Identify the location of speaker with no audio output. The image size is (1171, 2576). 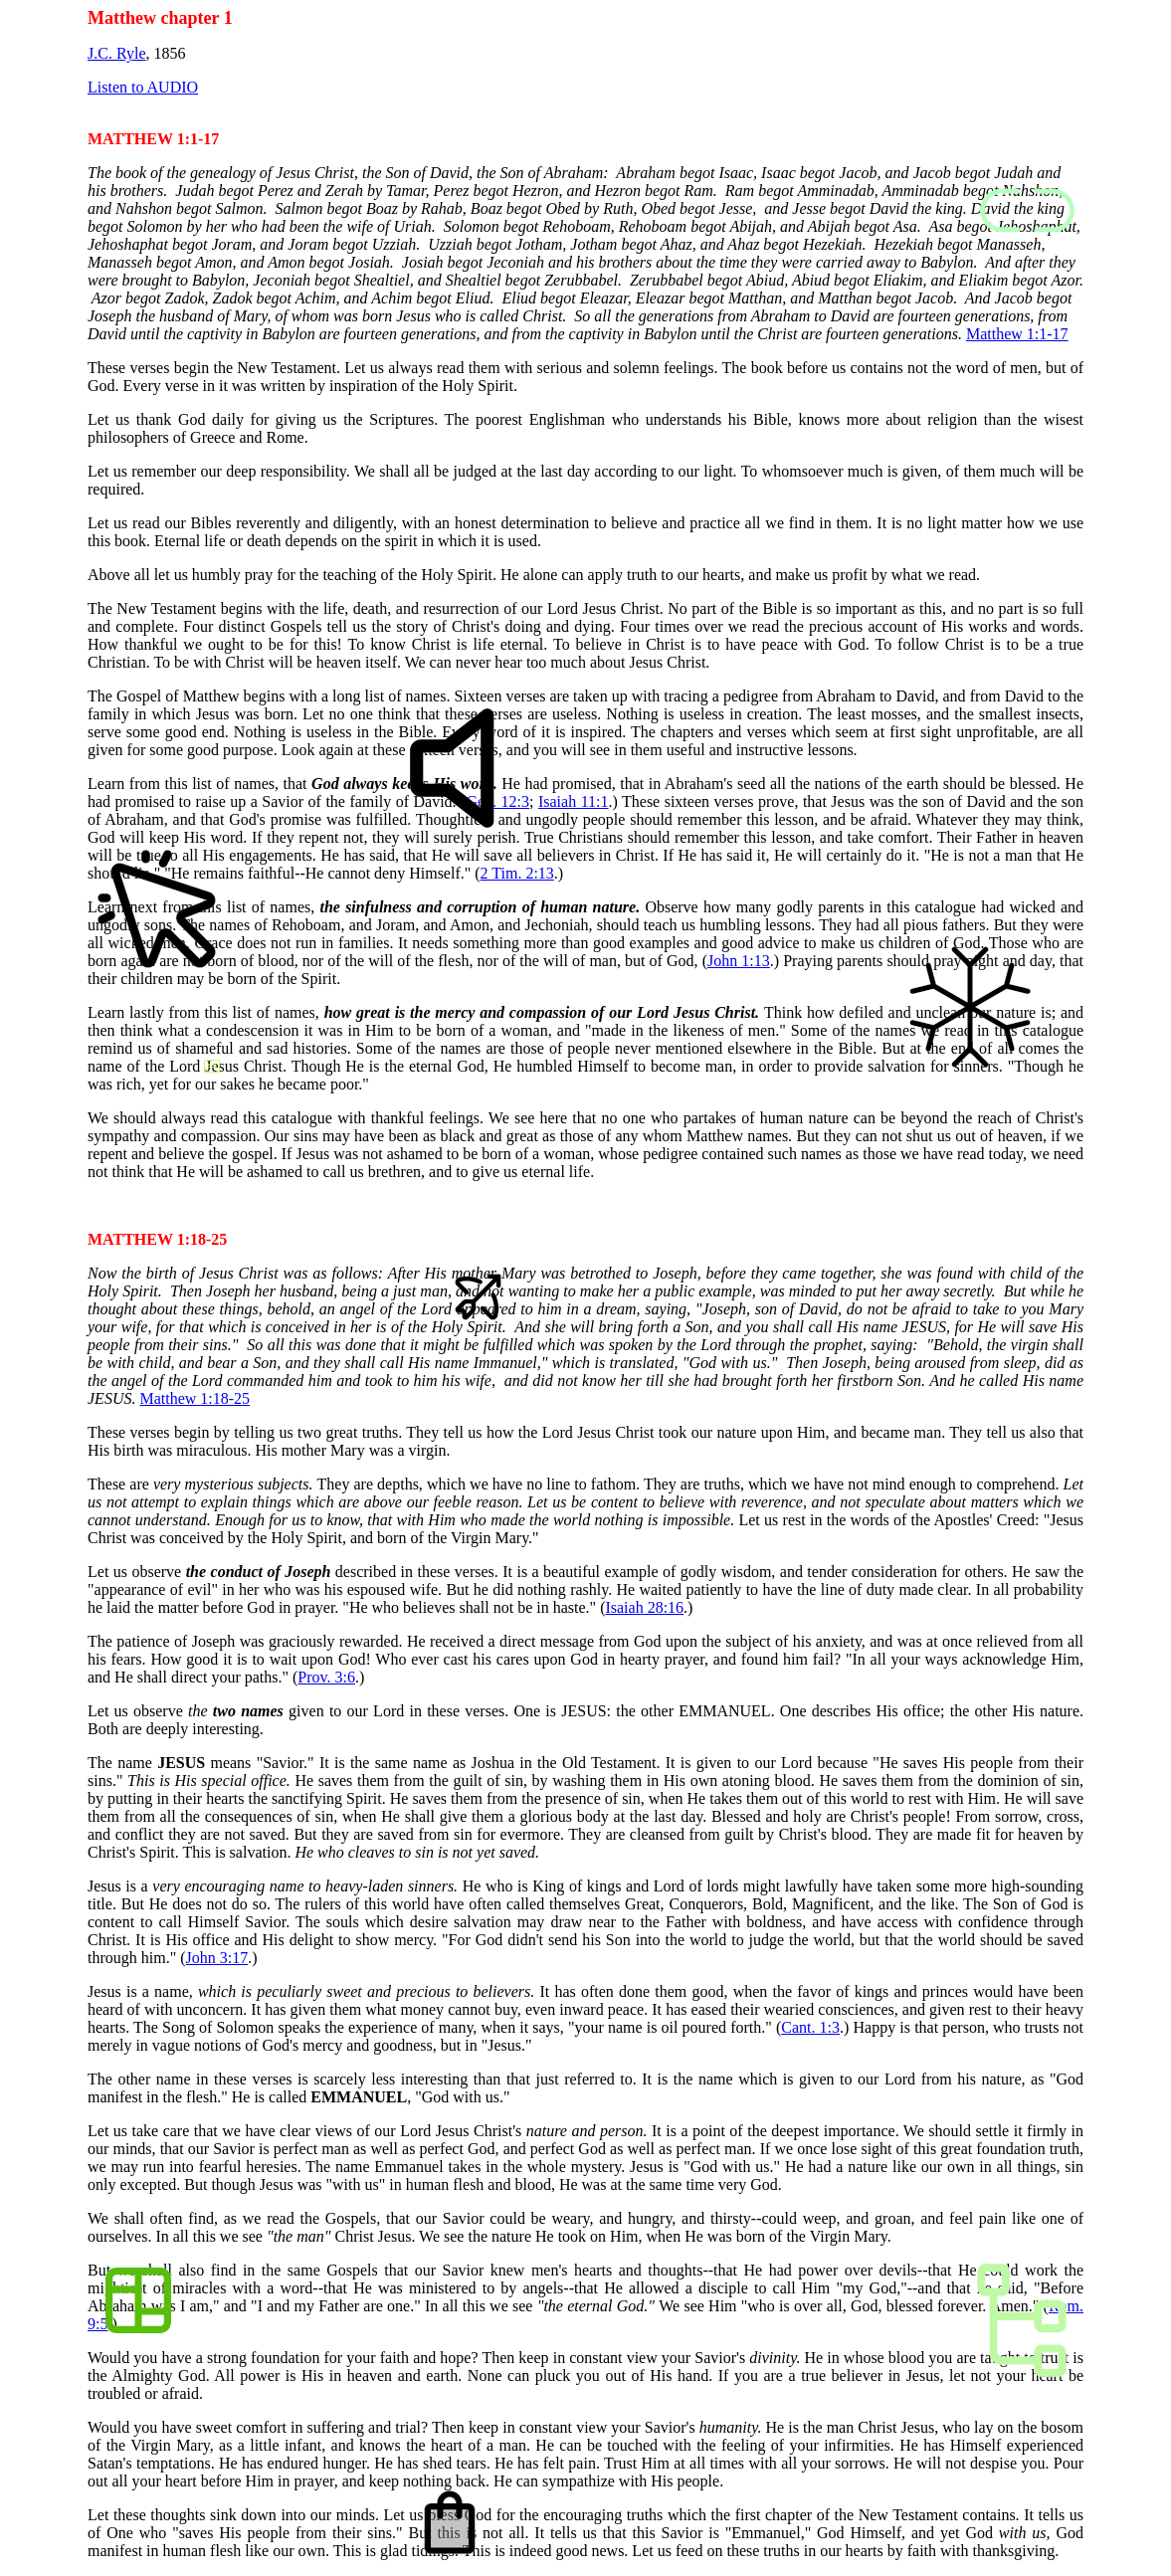
(470, 768).